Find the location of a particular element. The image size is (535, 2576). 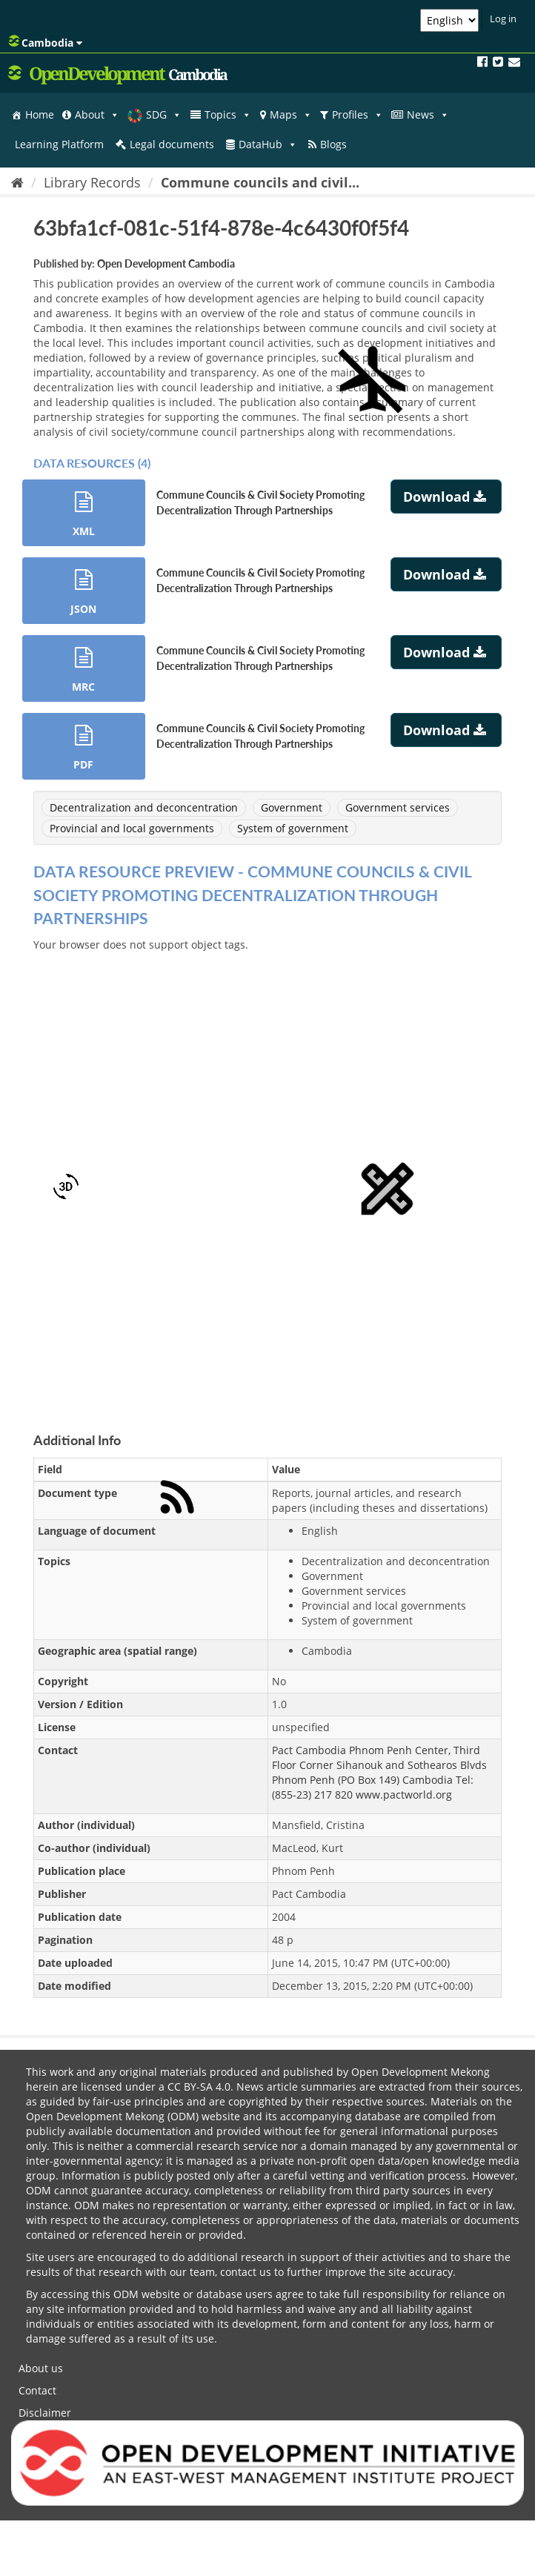

rotate object in 3D view is located at coordinates (66, 1186).